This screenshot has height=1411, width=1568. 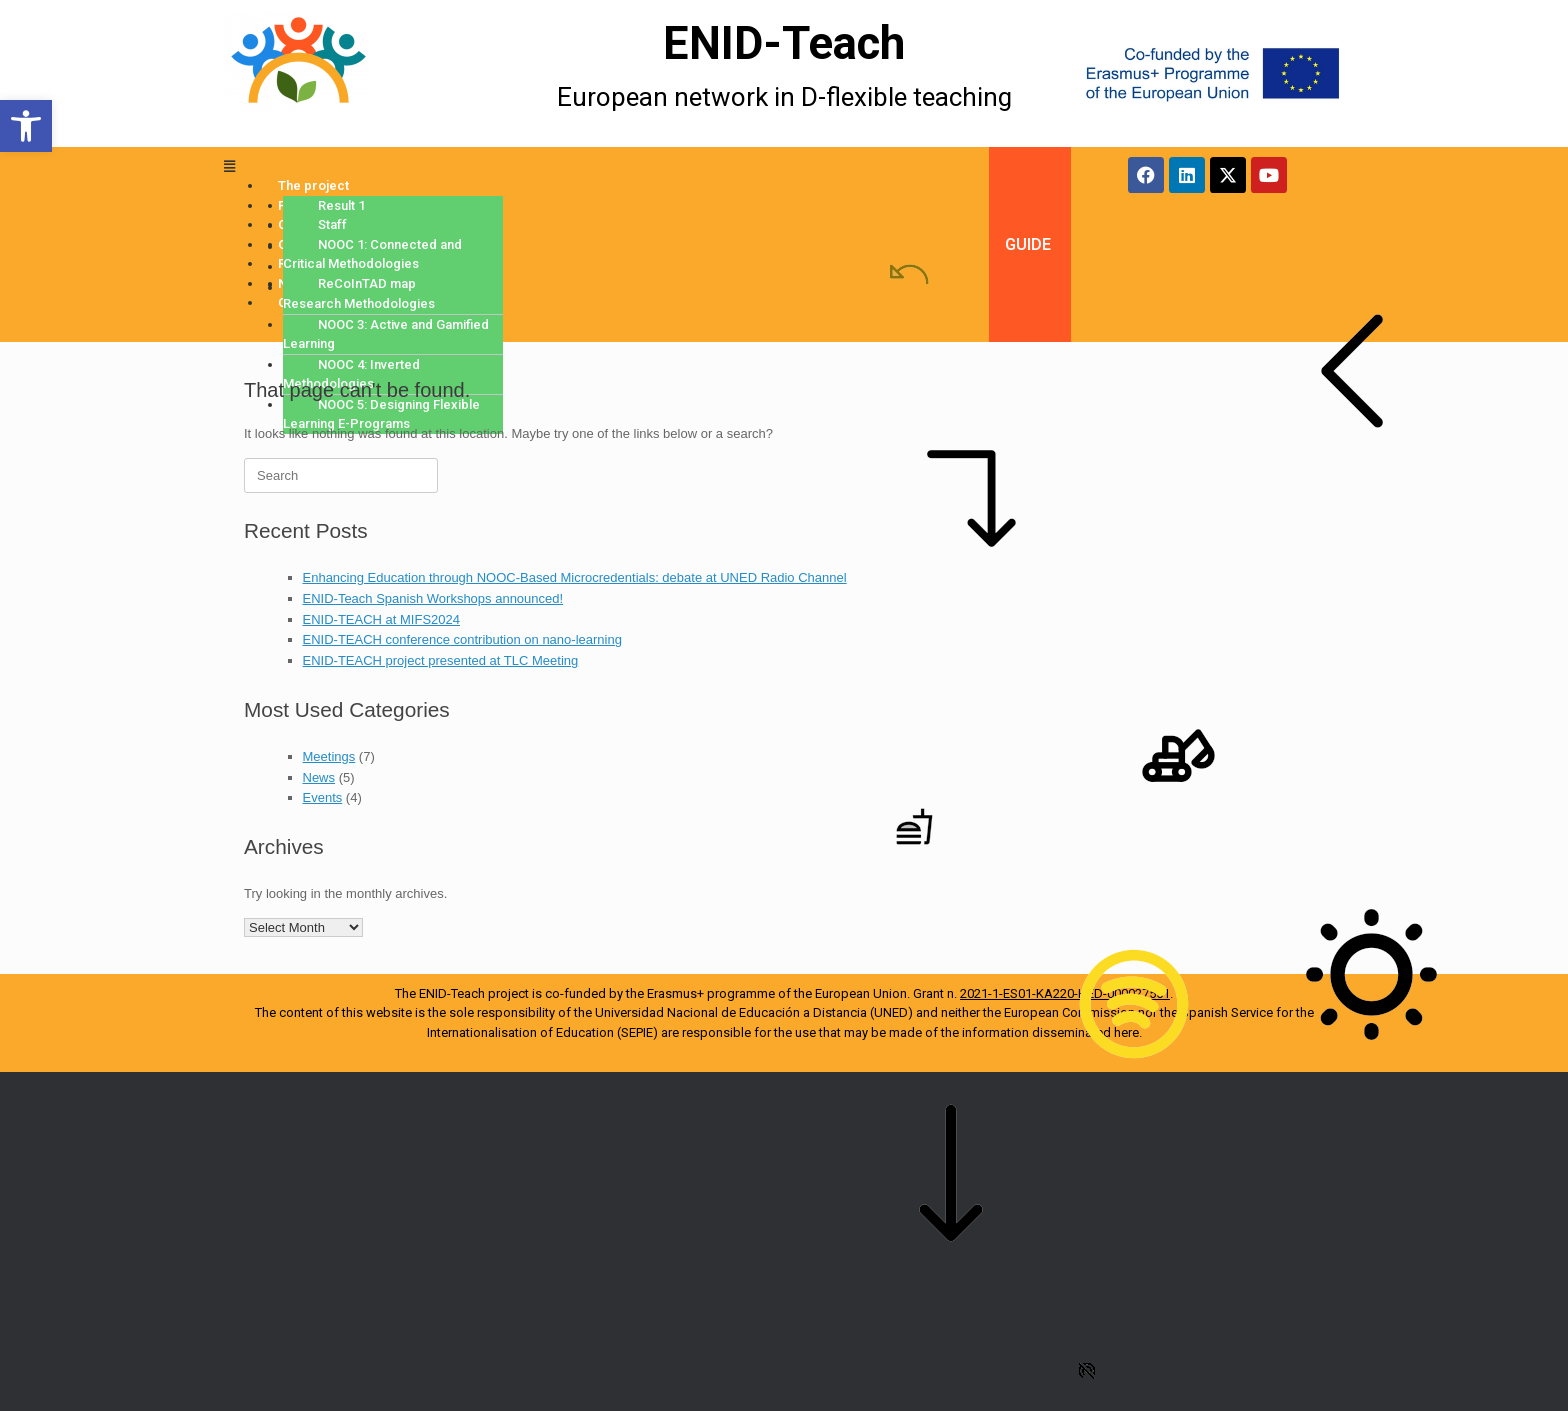 What do you see at coordinates (1178, 755) in the screenshot?
I see `construction or building in progress` at bounding box center [1178, 755].